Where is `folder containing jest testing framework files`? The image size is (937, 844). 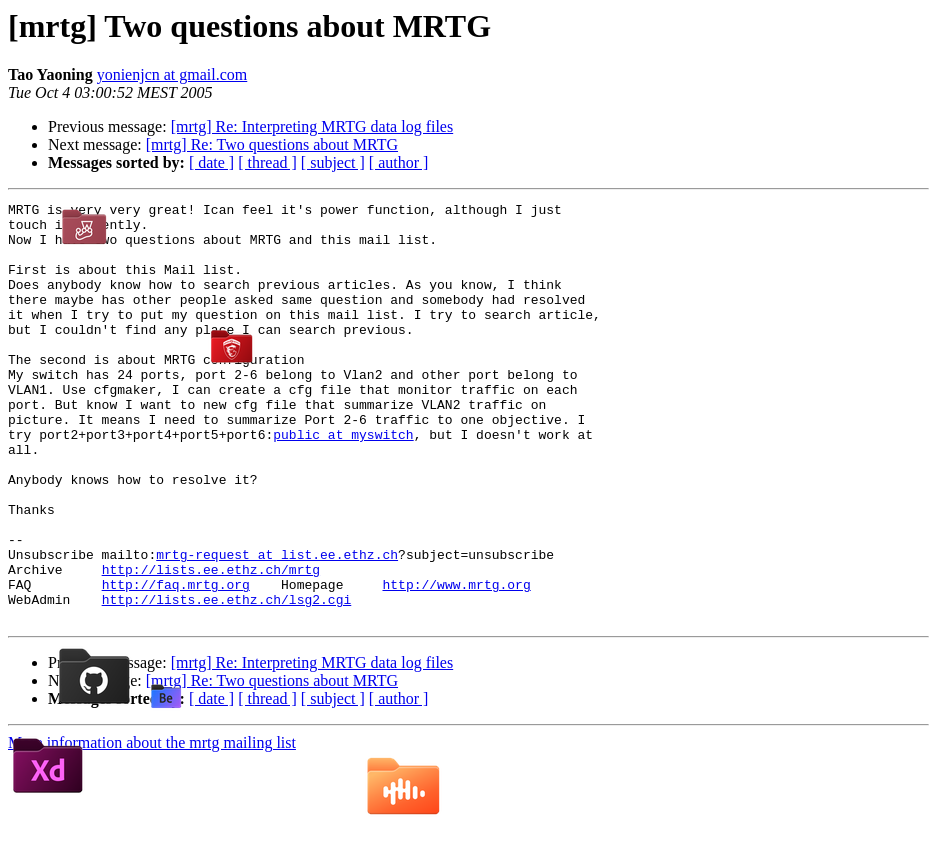
folder containing jest testing framework files is located at coordinates (84, 228).